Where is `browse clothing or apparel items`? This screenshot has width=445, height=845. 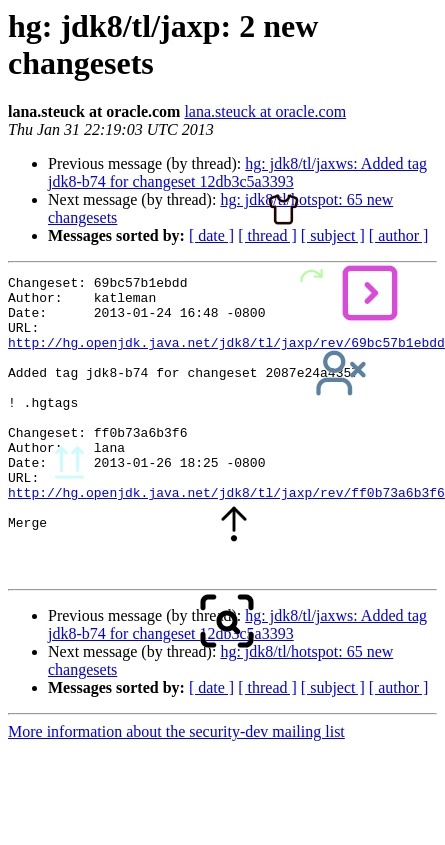 browse clothing or apparel items is located at coordinates (283, 209).